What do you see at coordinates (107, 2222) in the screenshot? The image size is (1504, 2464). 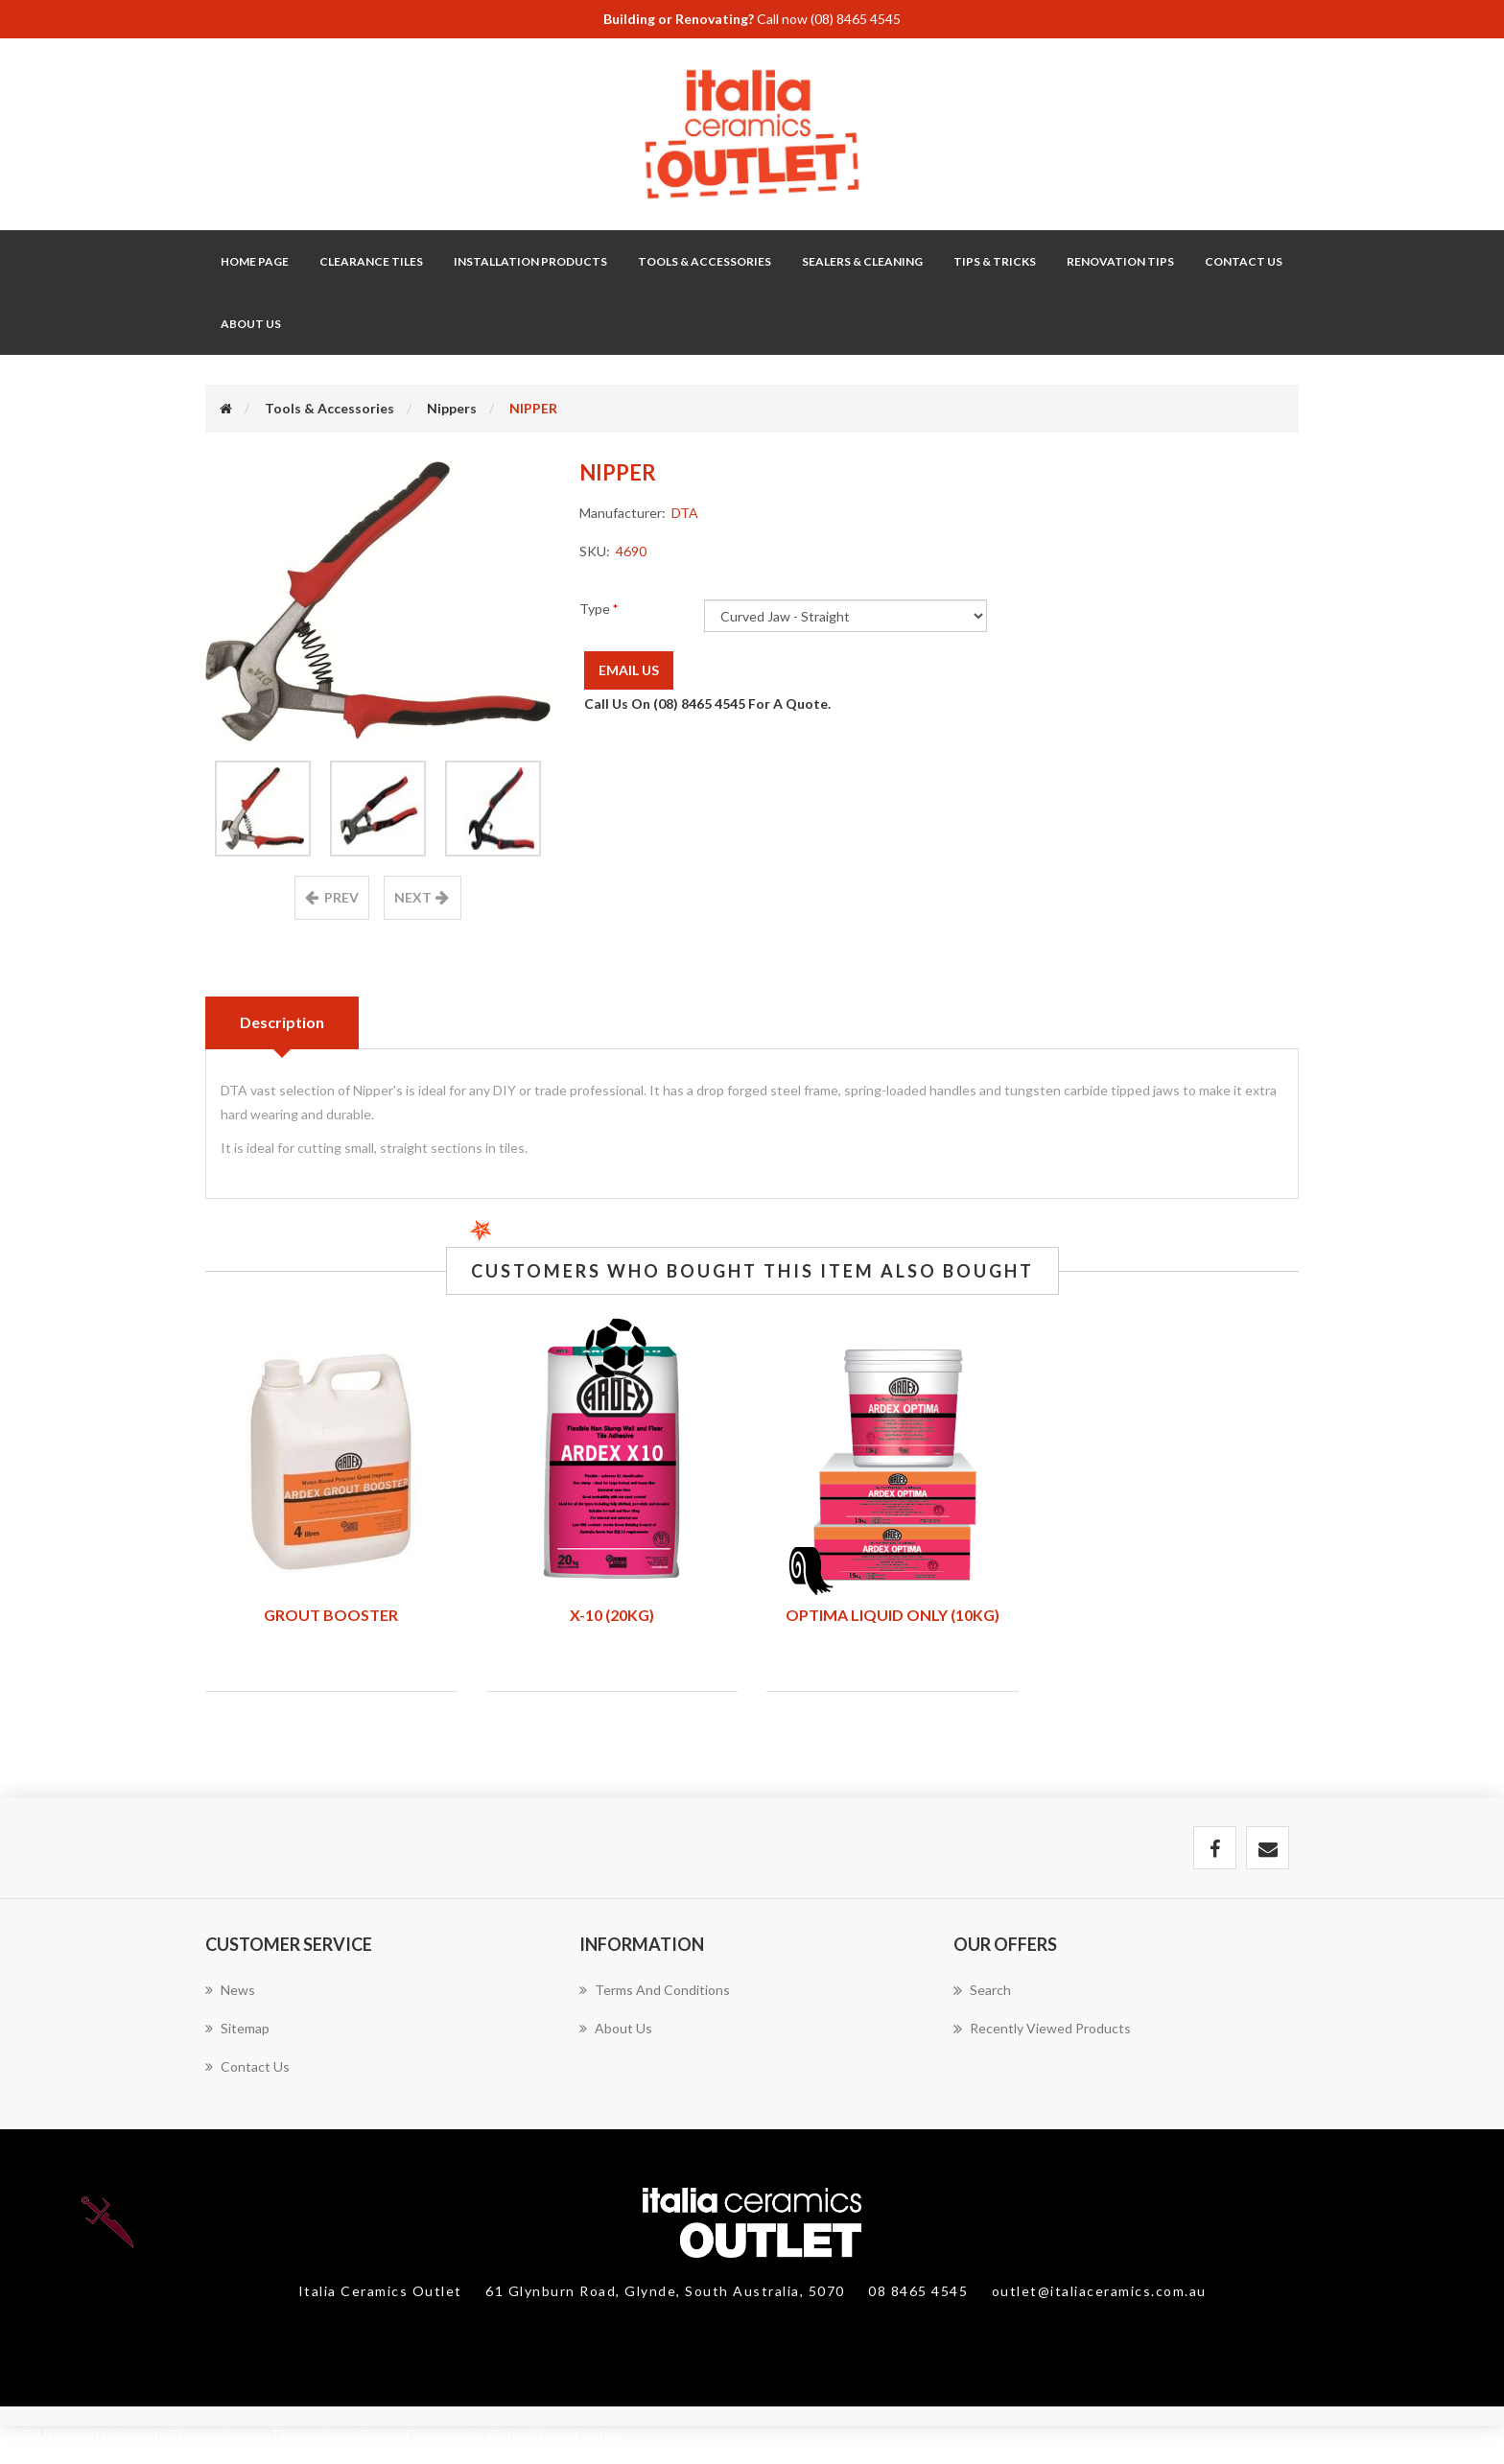 I see `select a ritual or sacrifice action in a game` at bounding box center [107, 2222].